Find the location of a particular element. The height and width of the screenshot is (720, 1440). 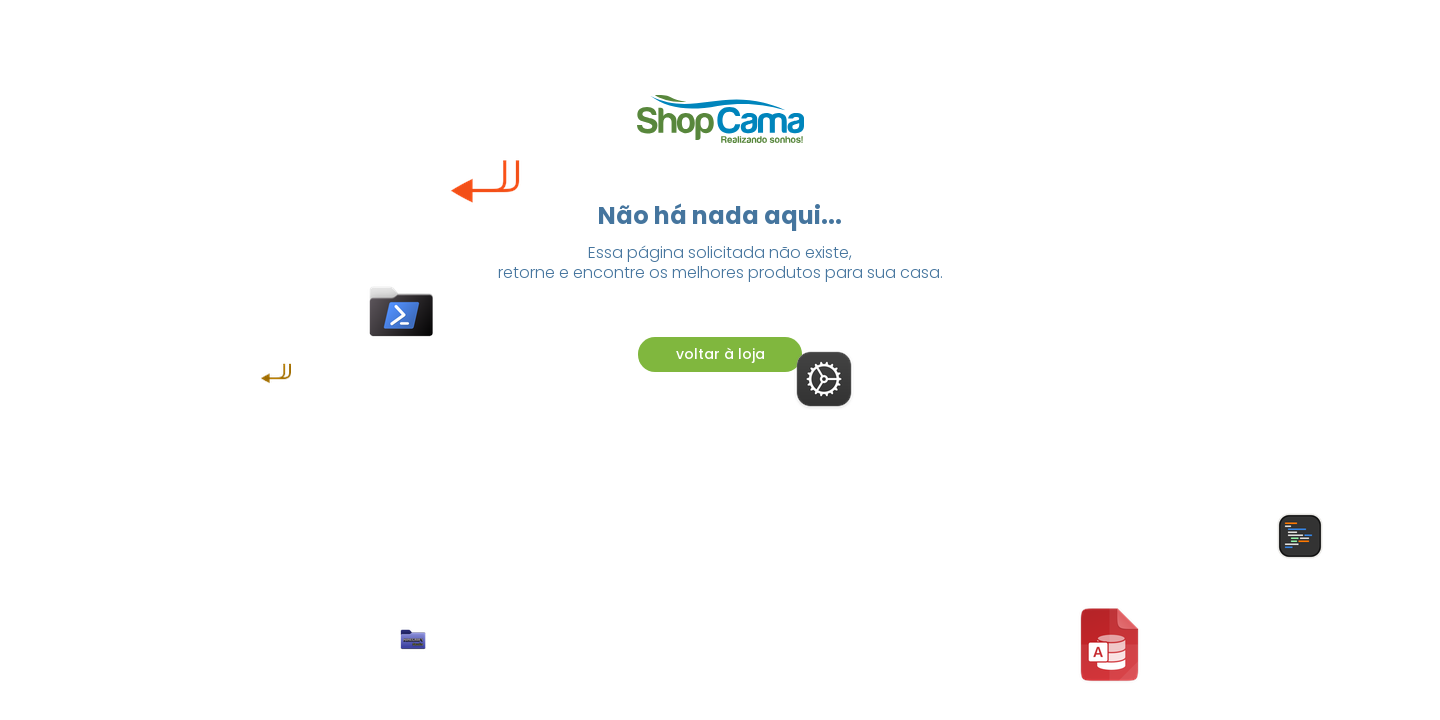

open minecraft studio project folder is located at coordinates (413, 640).